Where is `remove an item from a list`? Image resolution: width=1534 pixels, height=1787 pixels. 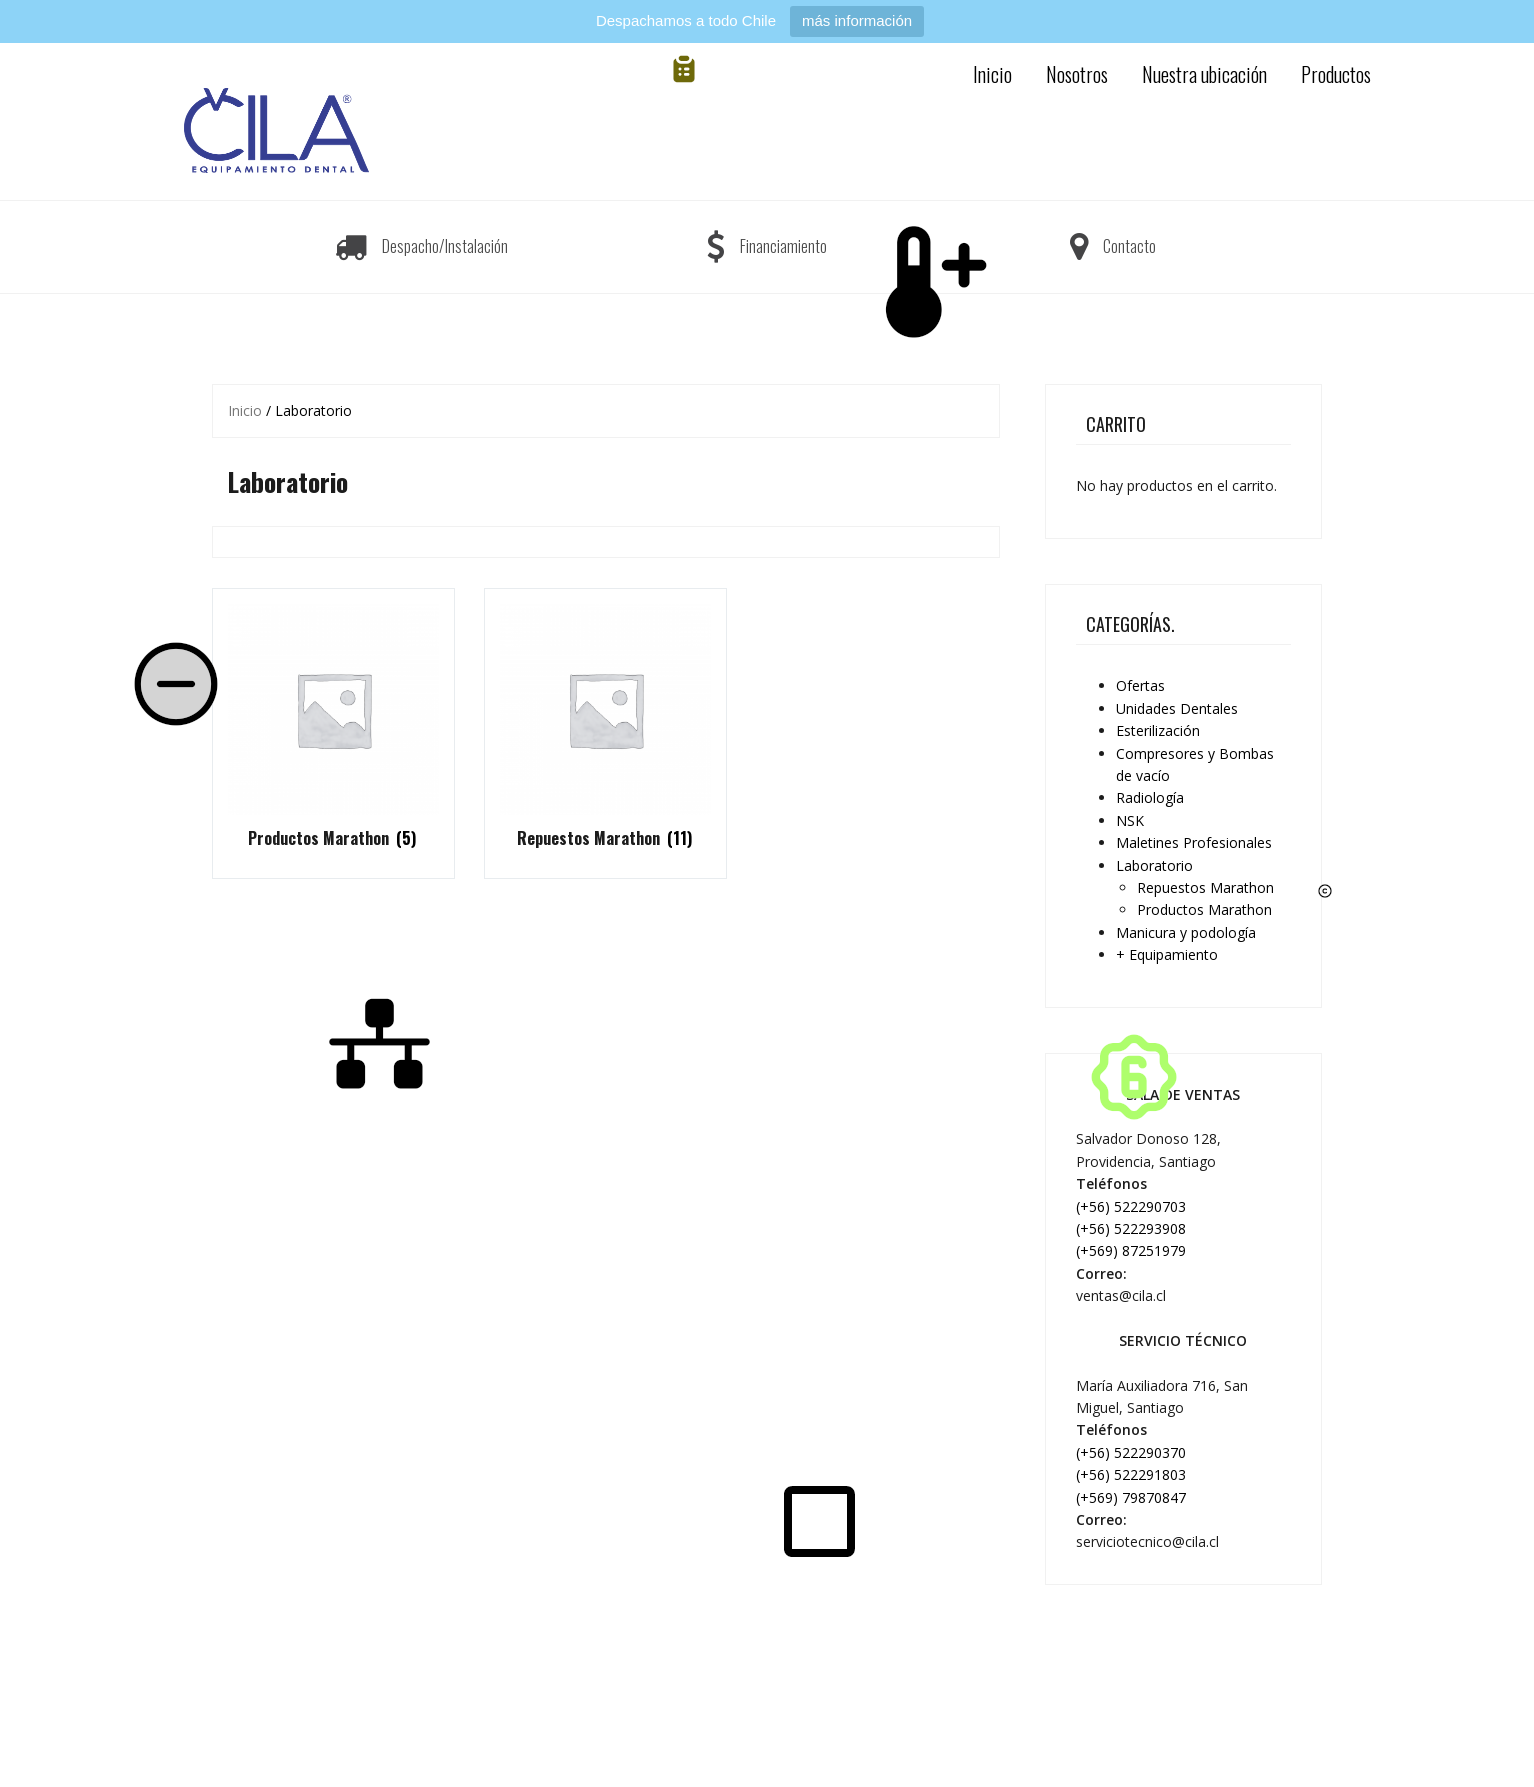 remove an item from a list is located at coordinates (176, 684).